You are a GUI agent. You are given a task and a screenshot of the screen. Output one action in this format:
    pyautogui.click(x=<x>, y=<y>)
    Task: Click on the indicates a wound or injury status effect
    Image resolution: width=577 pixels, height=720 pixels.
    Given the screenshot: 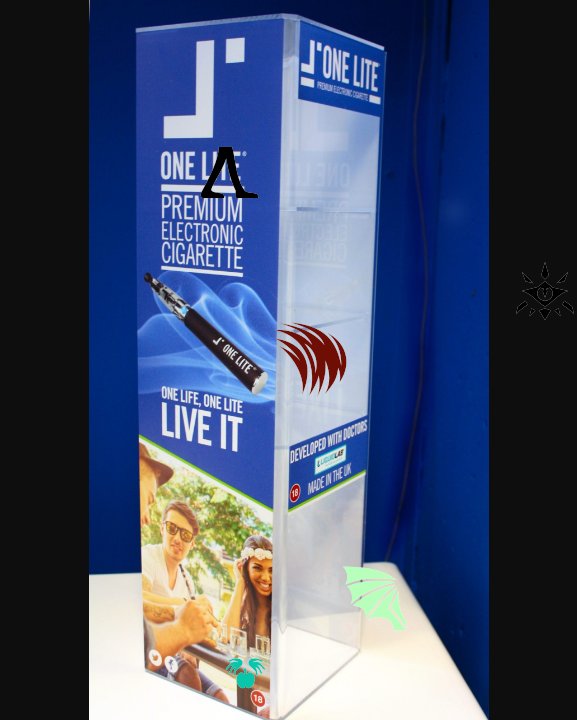 What is the action you would take?
    pyautogui.click(x=310, y=358)
    